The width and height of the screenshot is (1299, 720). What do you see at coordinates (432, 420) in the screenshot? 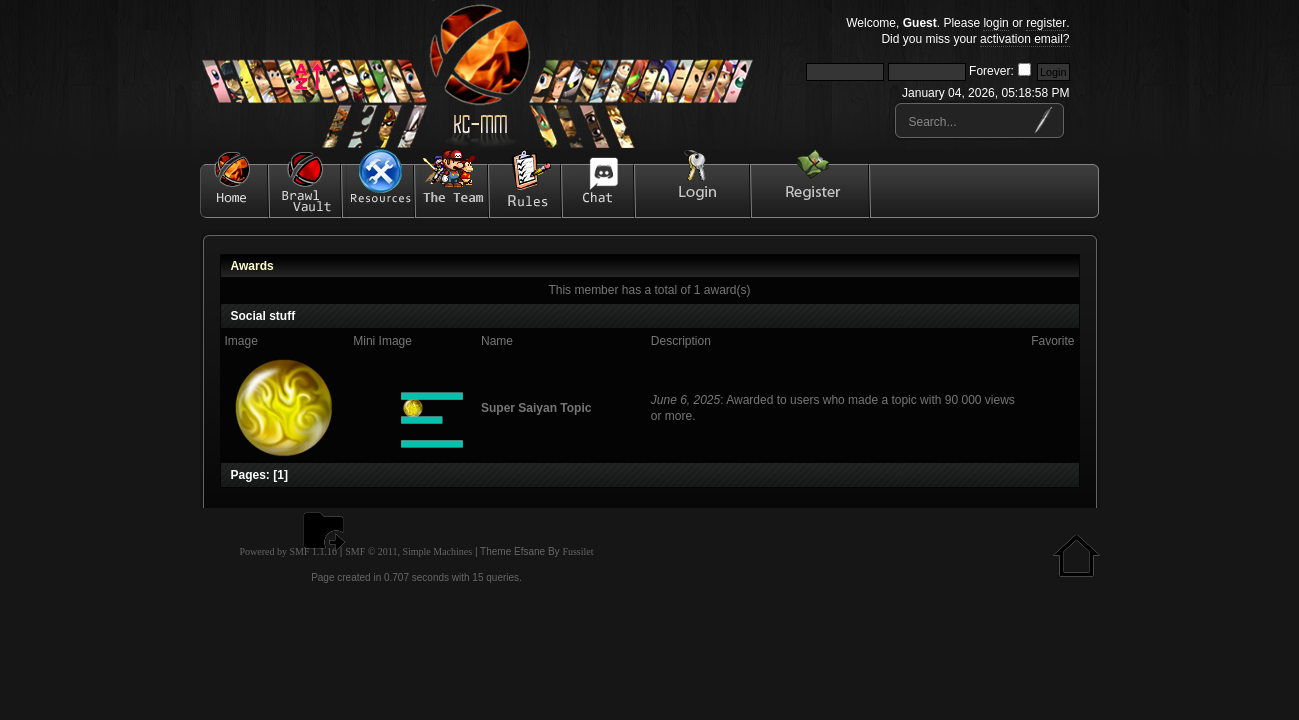
I see `open navigation menu` at bounding box center [432, 420].